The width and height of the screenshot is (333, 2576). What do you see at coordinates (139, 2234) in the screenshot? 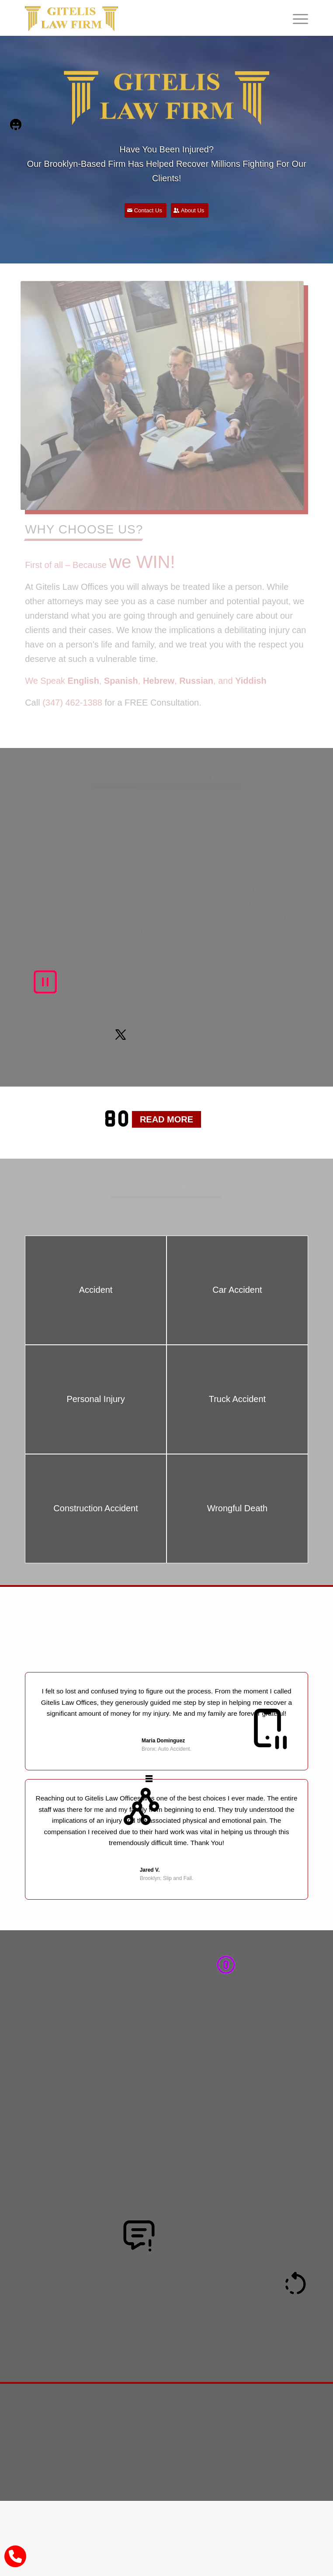
I see `message requires attention or action` at bounding box center [139, 2234].